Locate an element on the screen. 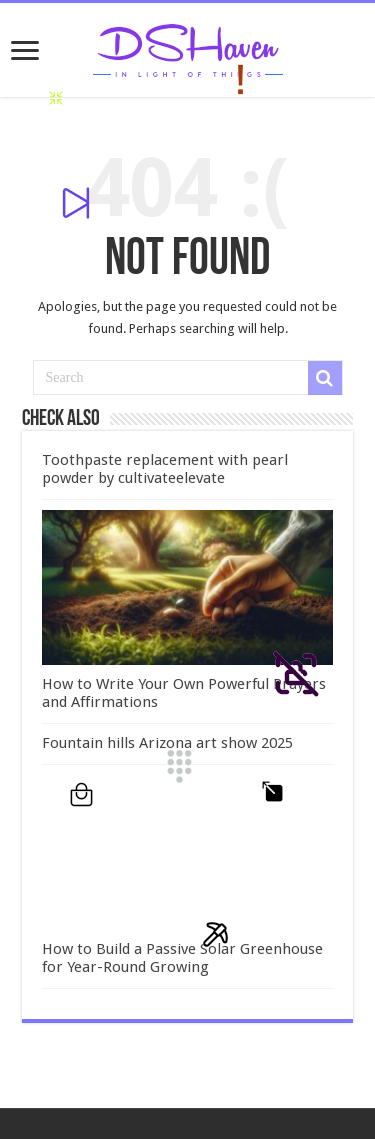 The image size is (375, 1139). view your shopping bag is located at coordinates (81, 794).